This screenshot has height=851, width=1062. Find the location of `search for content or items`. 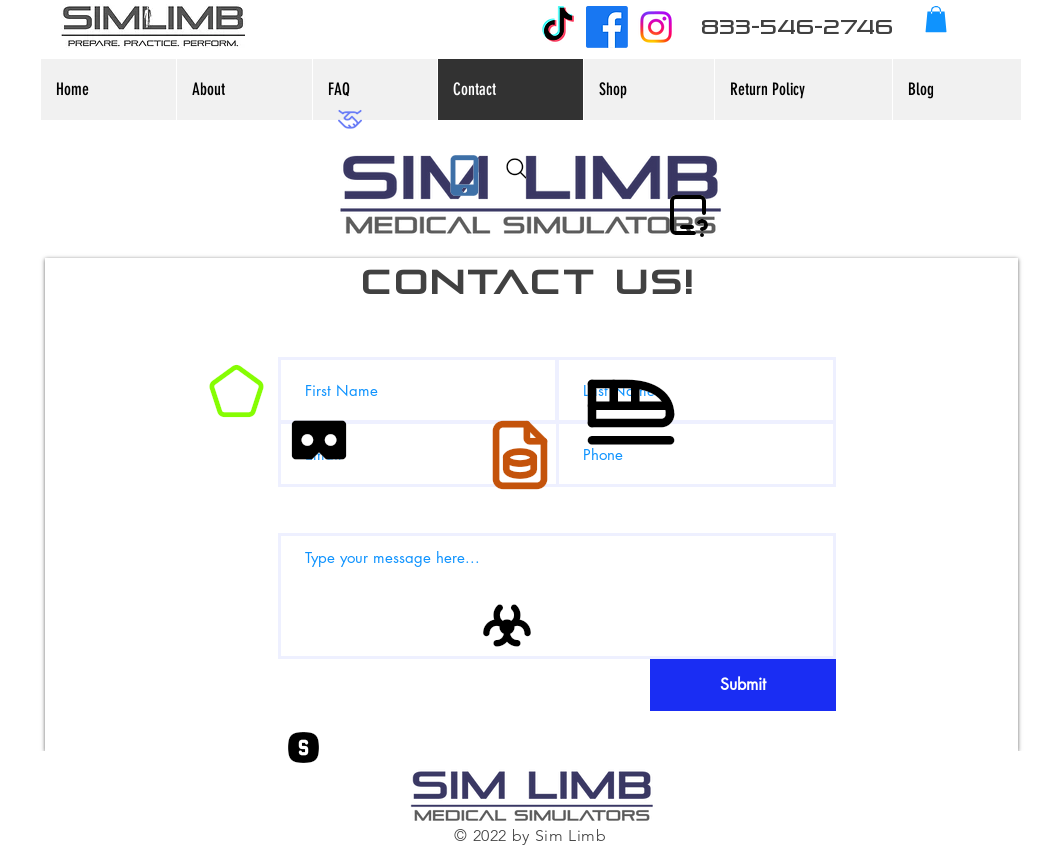

search for content or items is located at coordinates (516, 168).